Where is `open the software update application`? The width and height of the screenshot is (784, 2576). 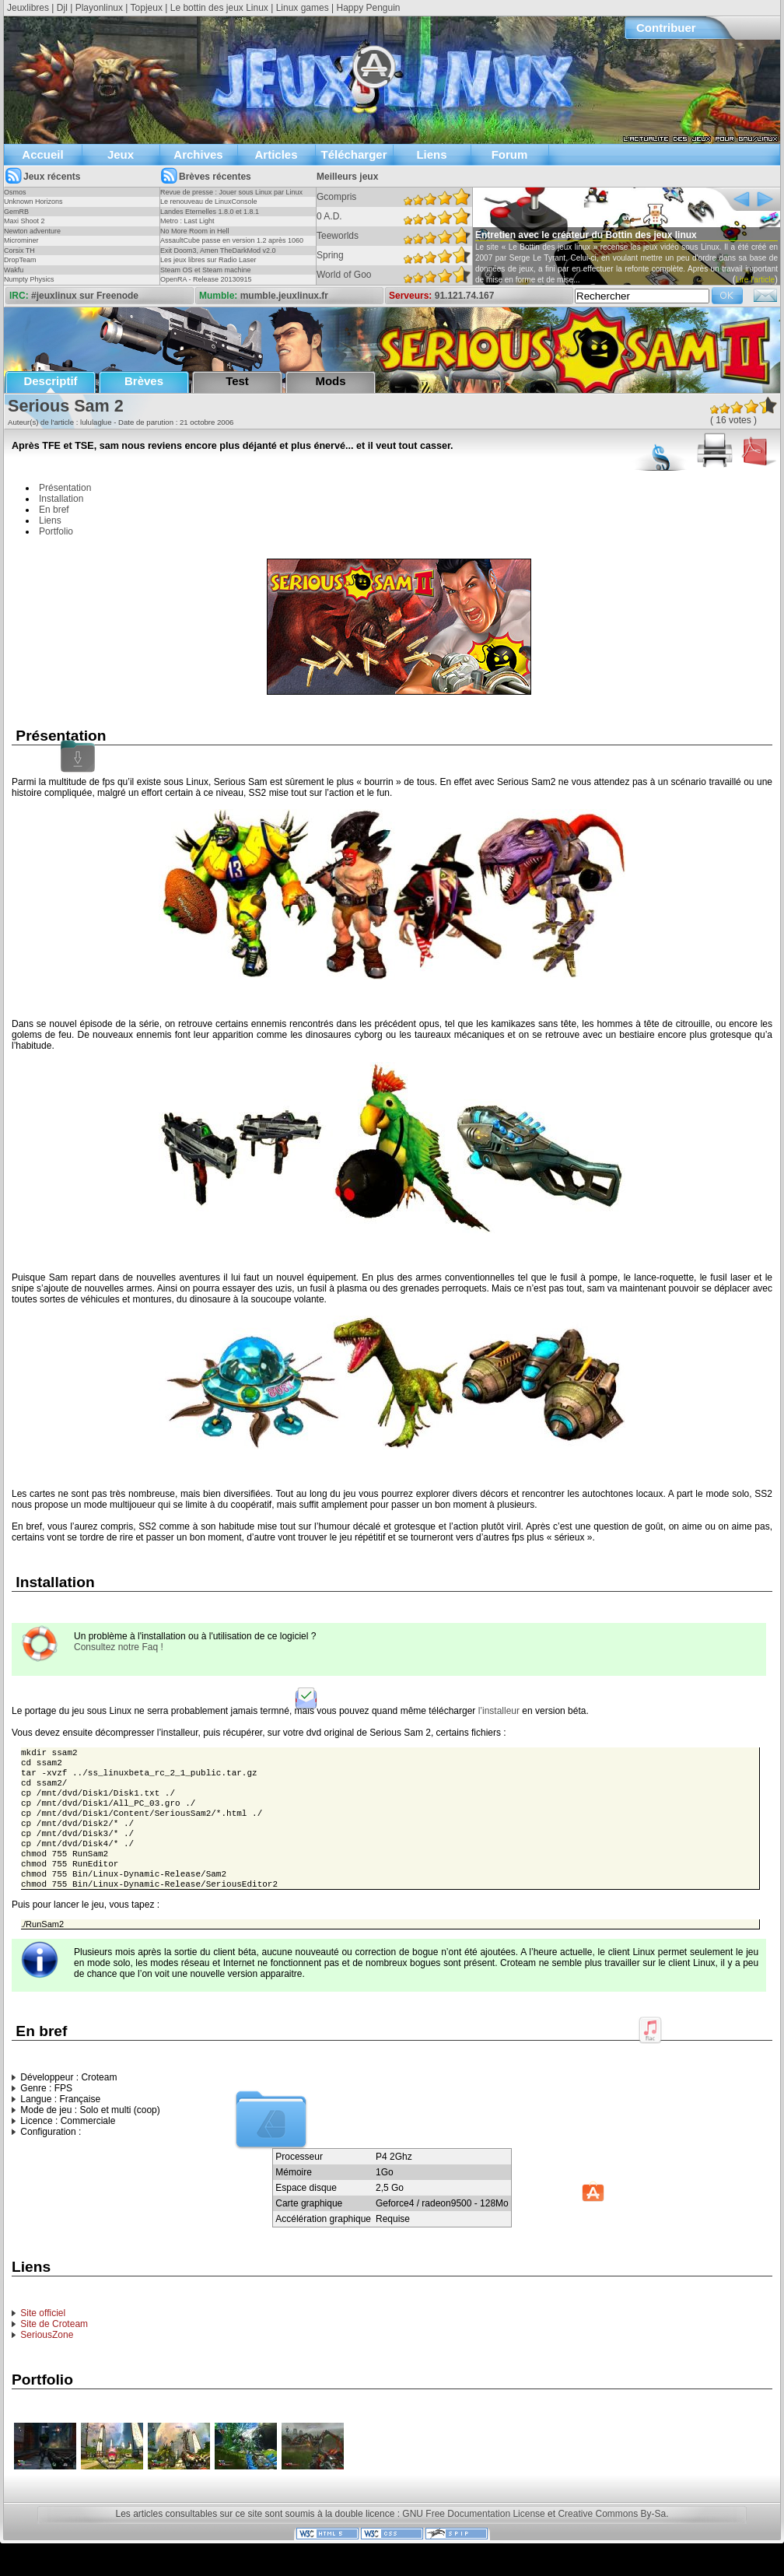
open the software update application is located at coordinates (374, 67).